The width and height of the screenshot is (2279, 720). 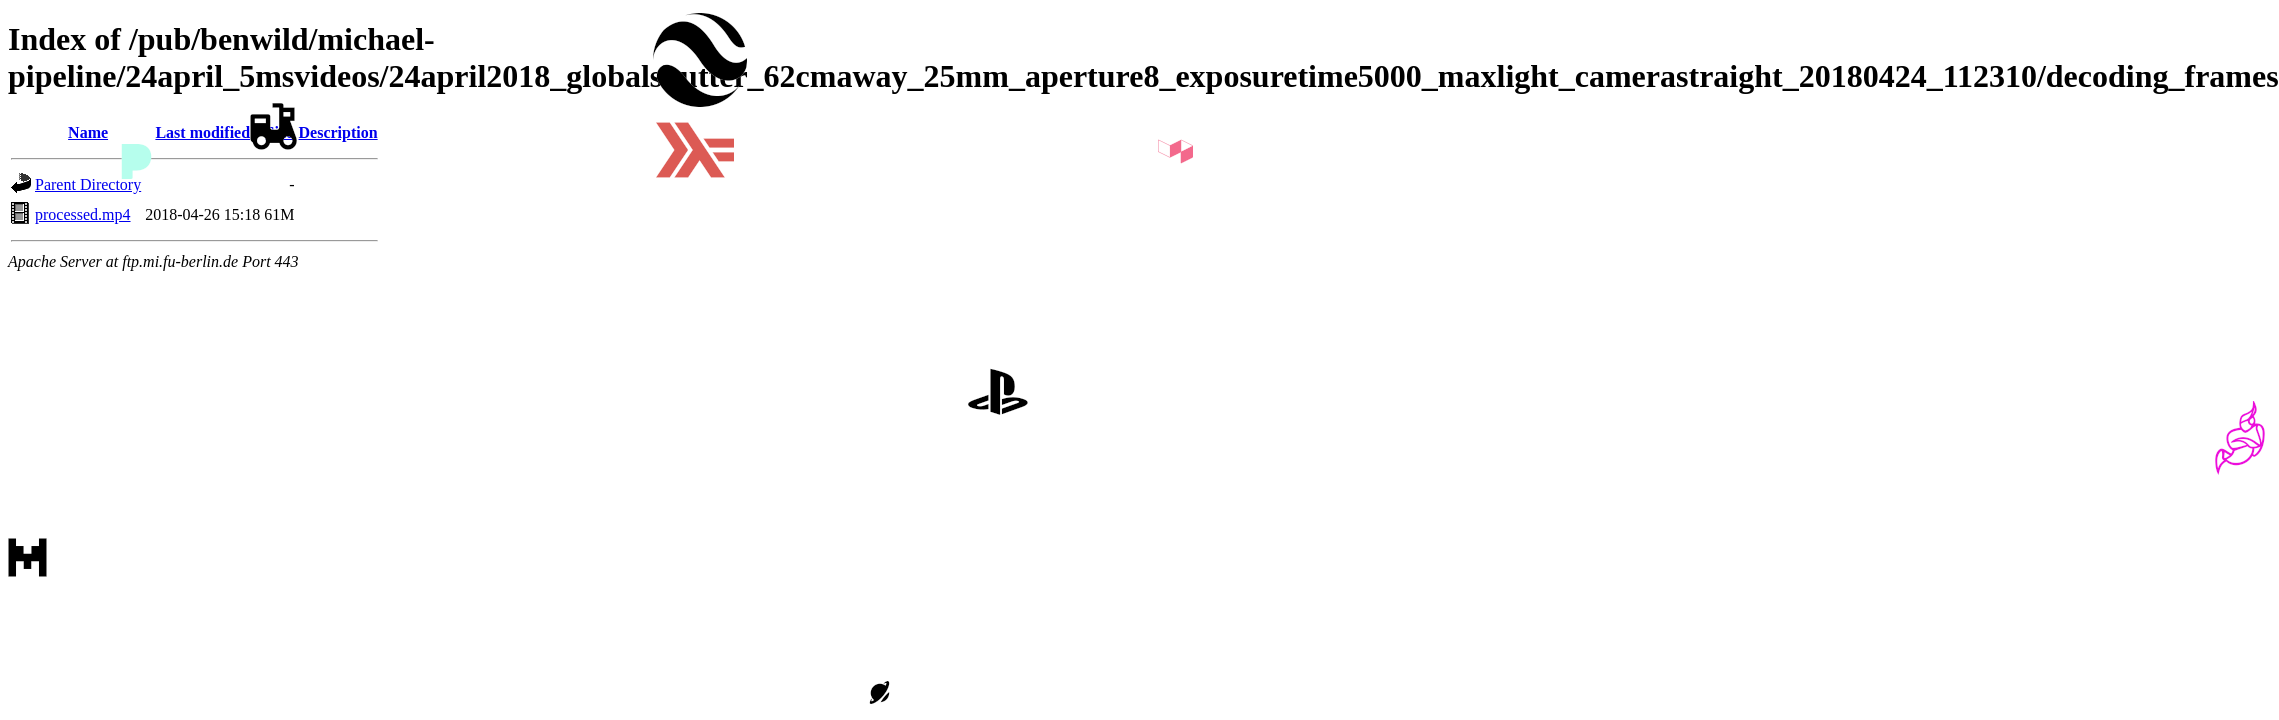 What do you see at coordinates (272, 127) in the screenshot?
I see `select e-bike as transportation mode` at bounding box center [272, 127].